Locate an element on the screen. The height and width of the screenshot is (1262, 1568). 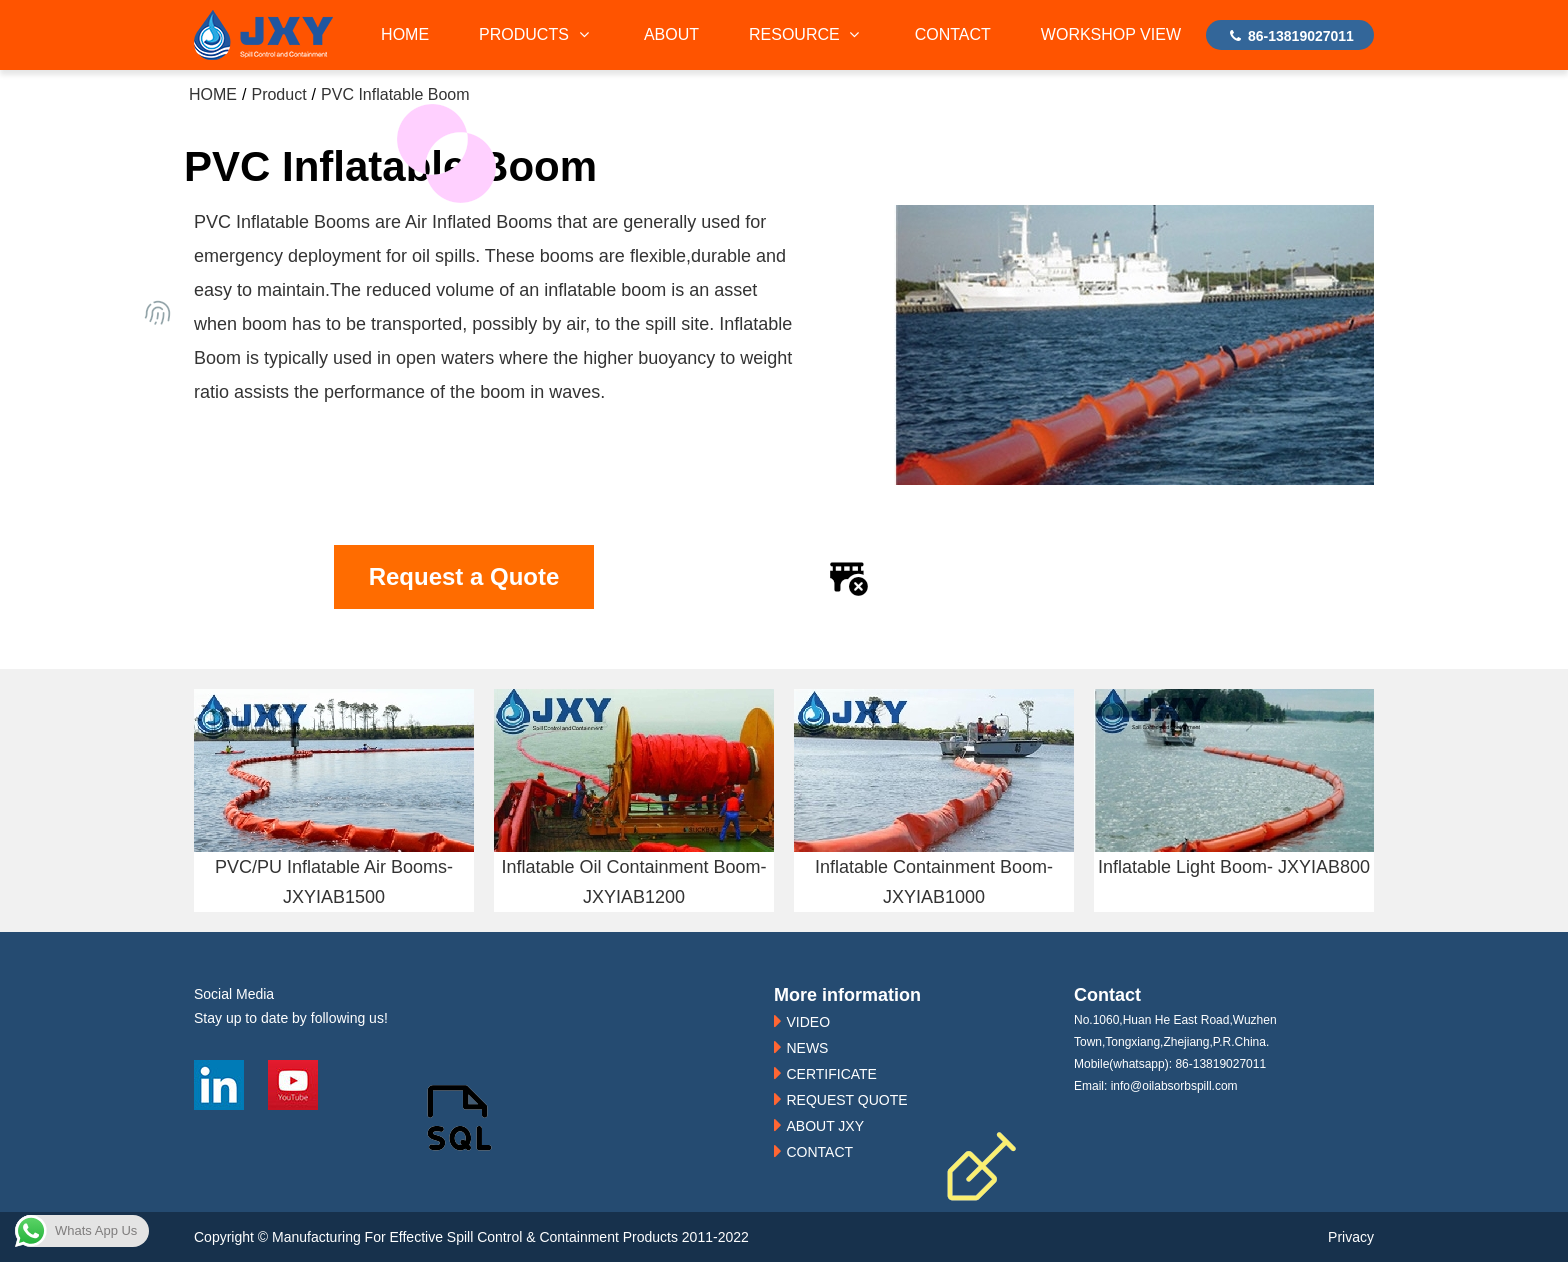
authenticate with fingerprint is located at coordinates (158, 313).